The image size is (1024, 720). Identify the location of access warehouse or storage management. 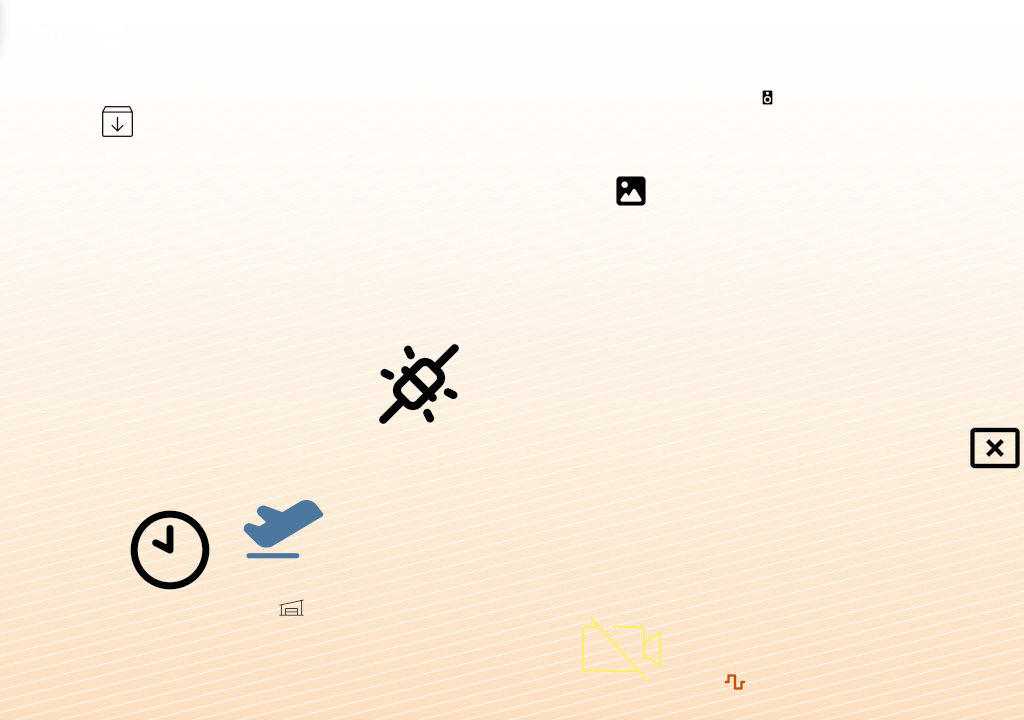
(291, 608).